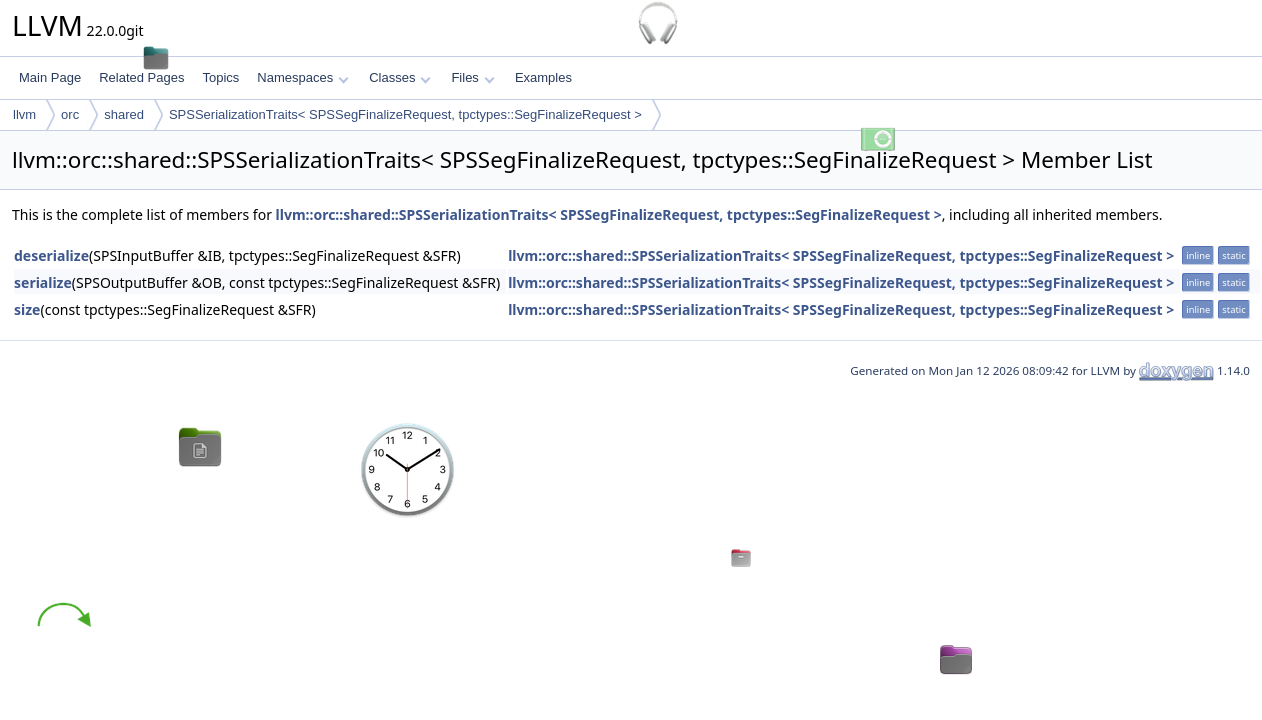 Image resolution: width=1262 pixels, height=720 pixels. What do you see at coordinates (658, 23) in the screenshot?
I see `connect bluetooth headphones` at bounding box center [658, 23].